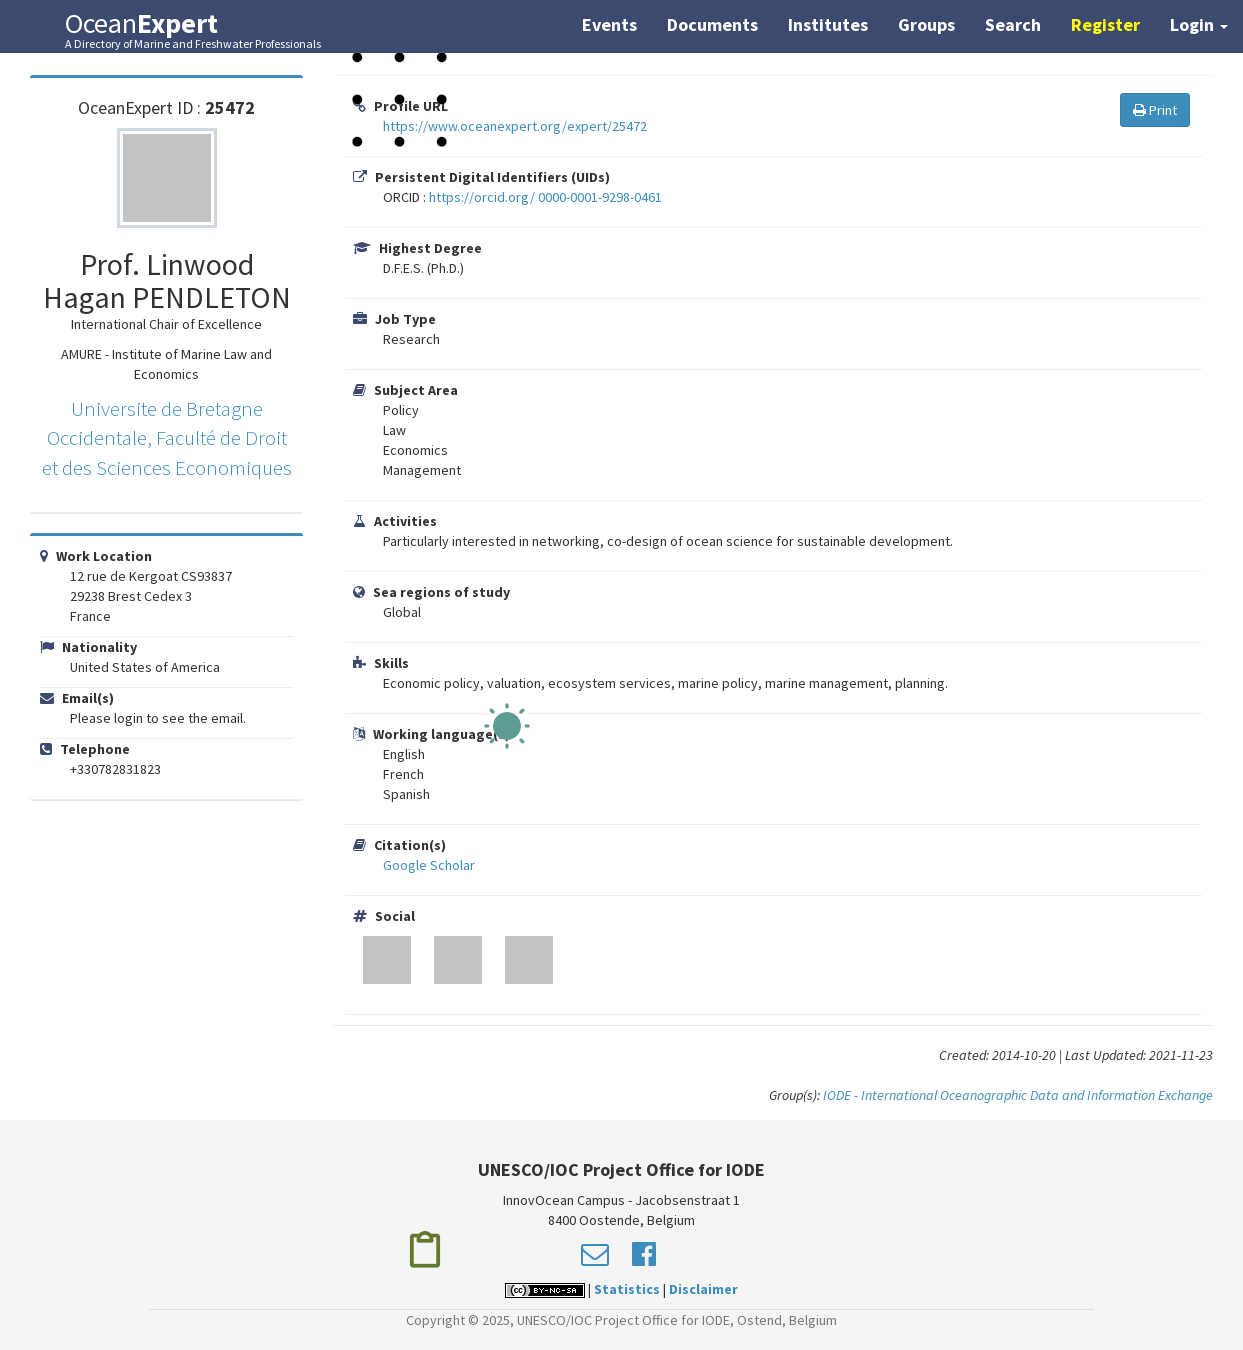  I want to click on open app drawer or launcher menu, so click(399, 99).